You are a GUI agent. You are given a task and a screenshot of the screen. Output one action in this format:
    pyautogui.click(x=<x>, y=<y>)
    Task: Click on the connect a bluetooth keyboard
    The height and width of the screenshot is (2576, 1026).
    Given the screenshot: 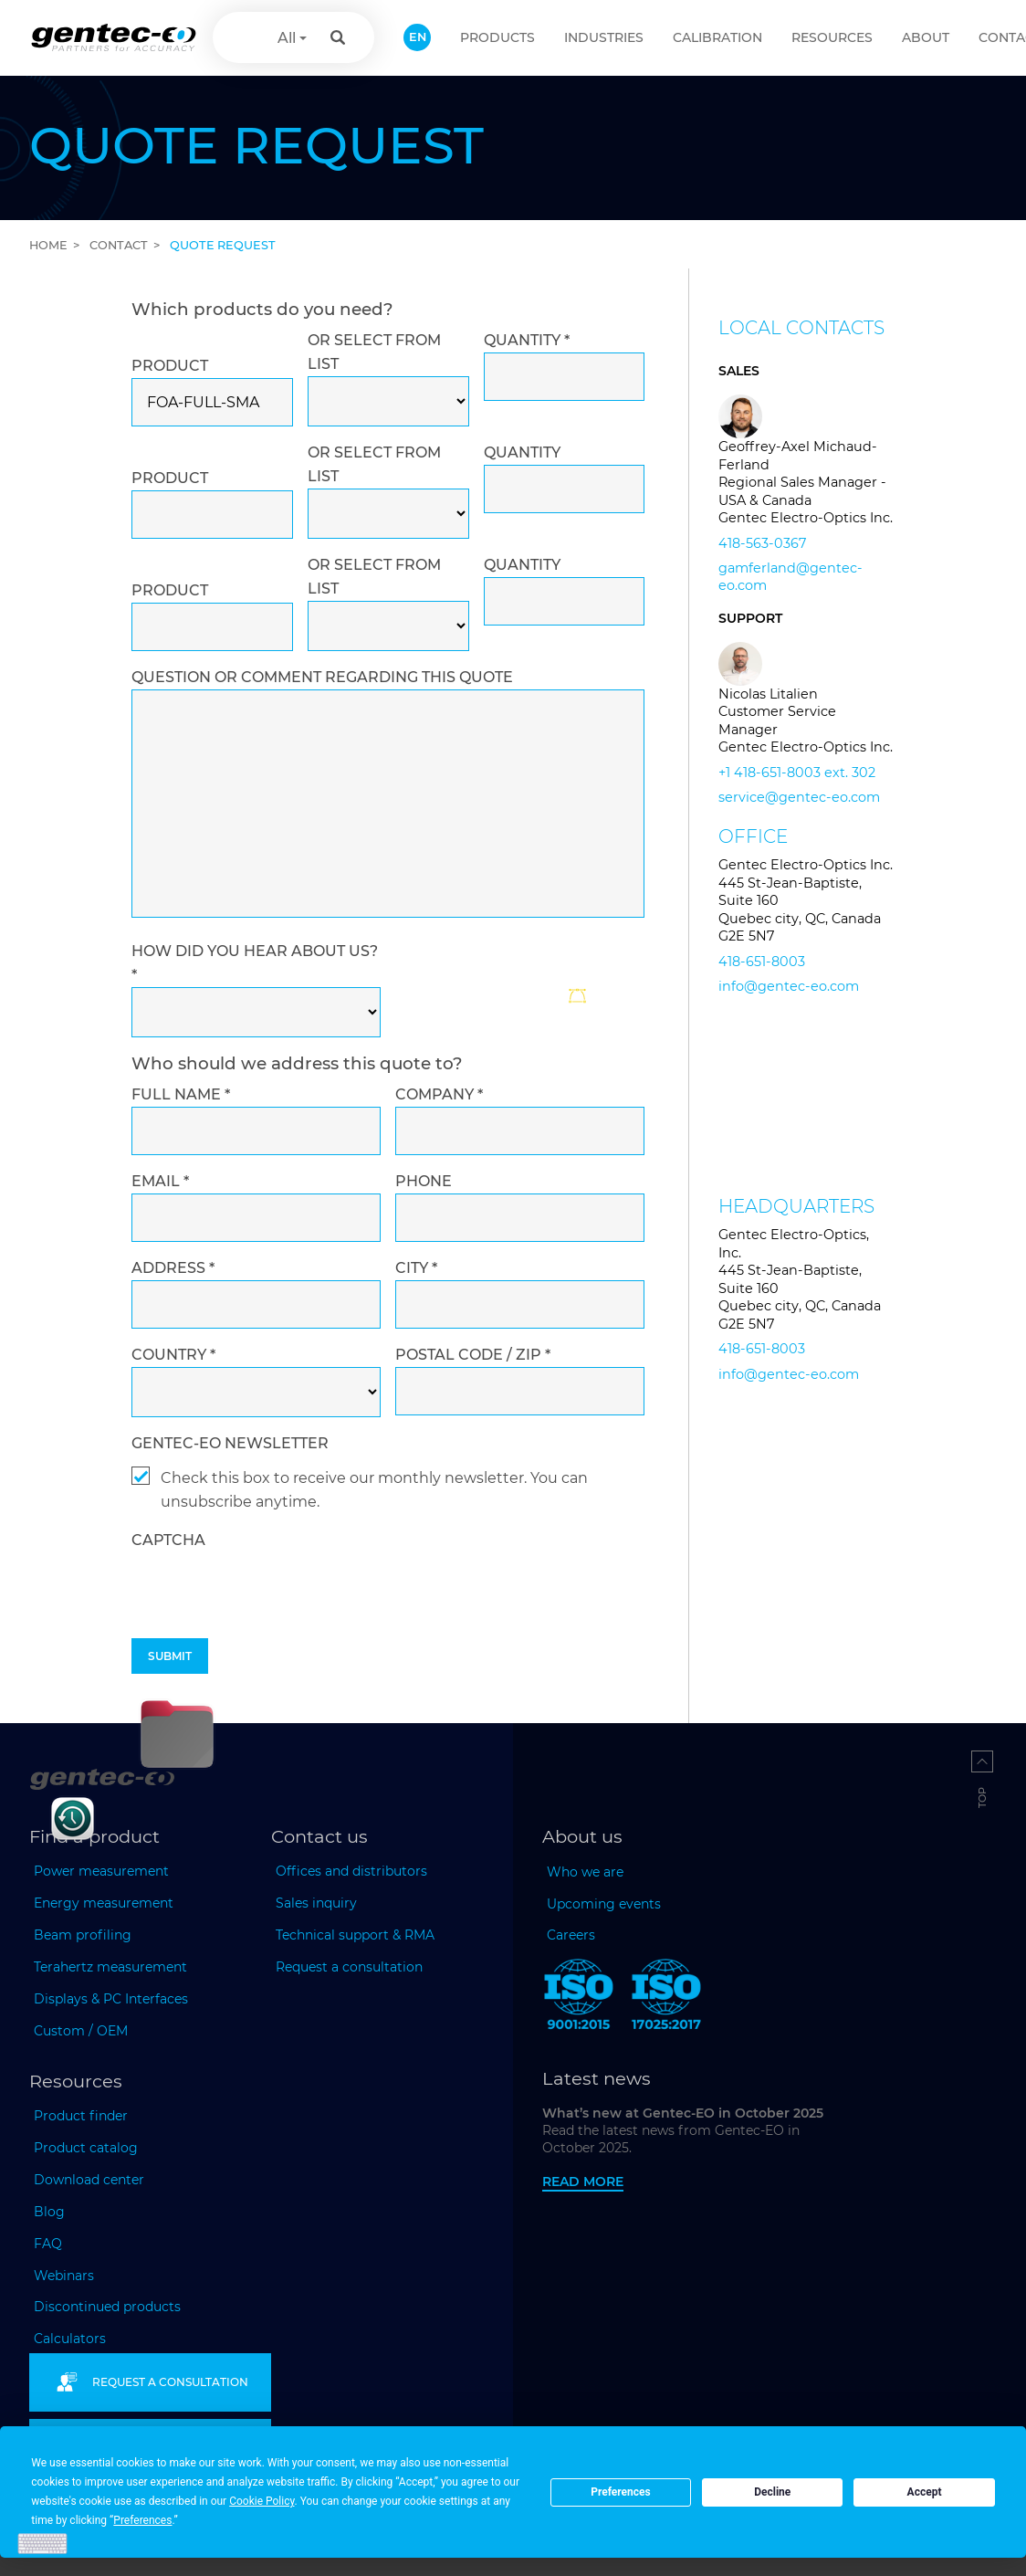 What is the action you would take?
    pyautogui.click(x=42, y=2543)
    